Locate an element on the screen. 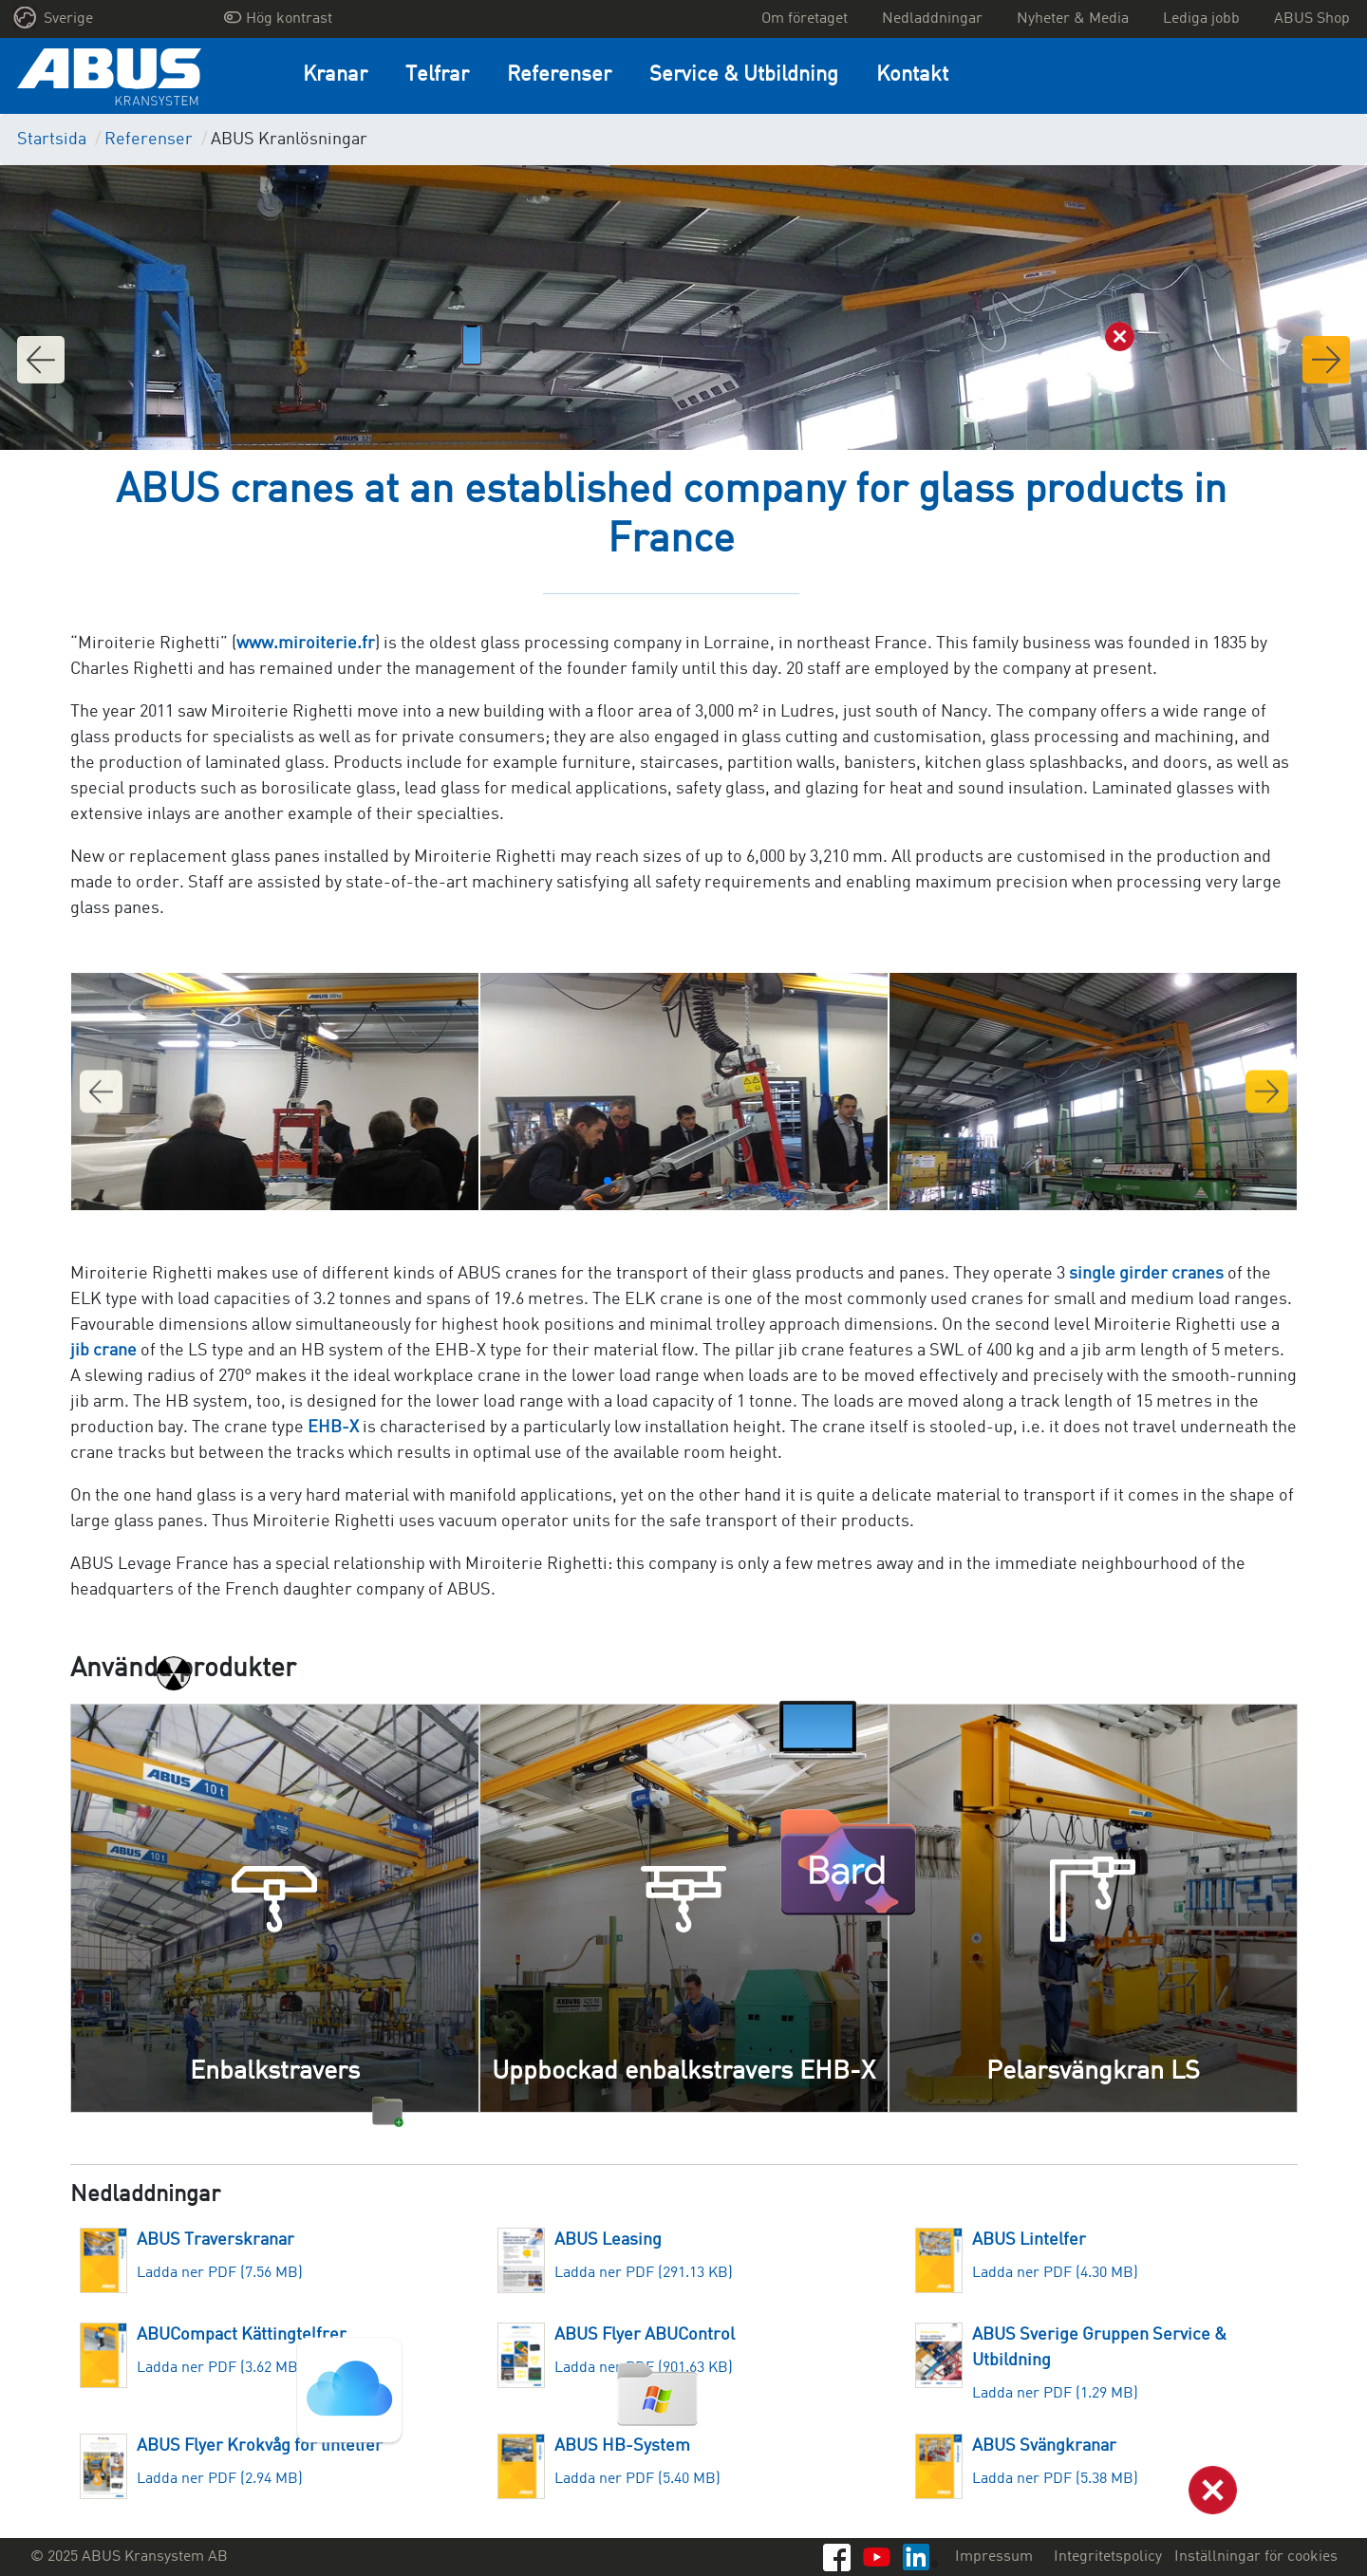  iPhone 12 mini device icon is located at coordinates (472, 345).